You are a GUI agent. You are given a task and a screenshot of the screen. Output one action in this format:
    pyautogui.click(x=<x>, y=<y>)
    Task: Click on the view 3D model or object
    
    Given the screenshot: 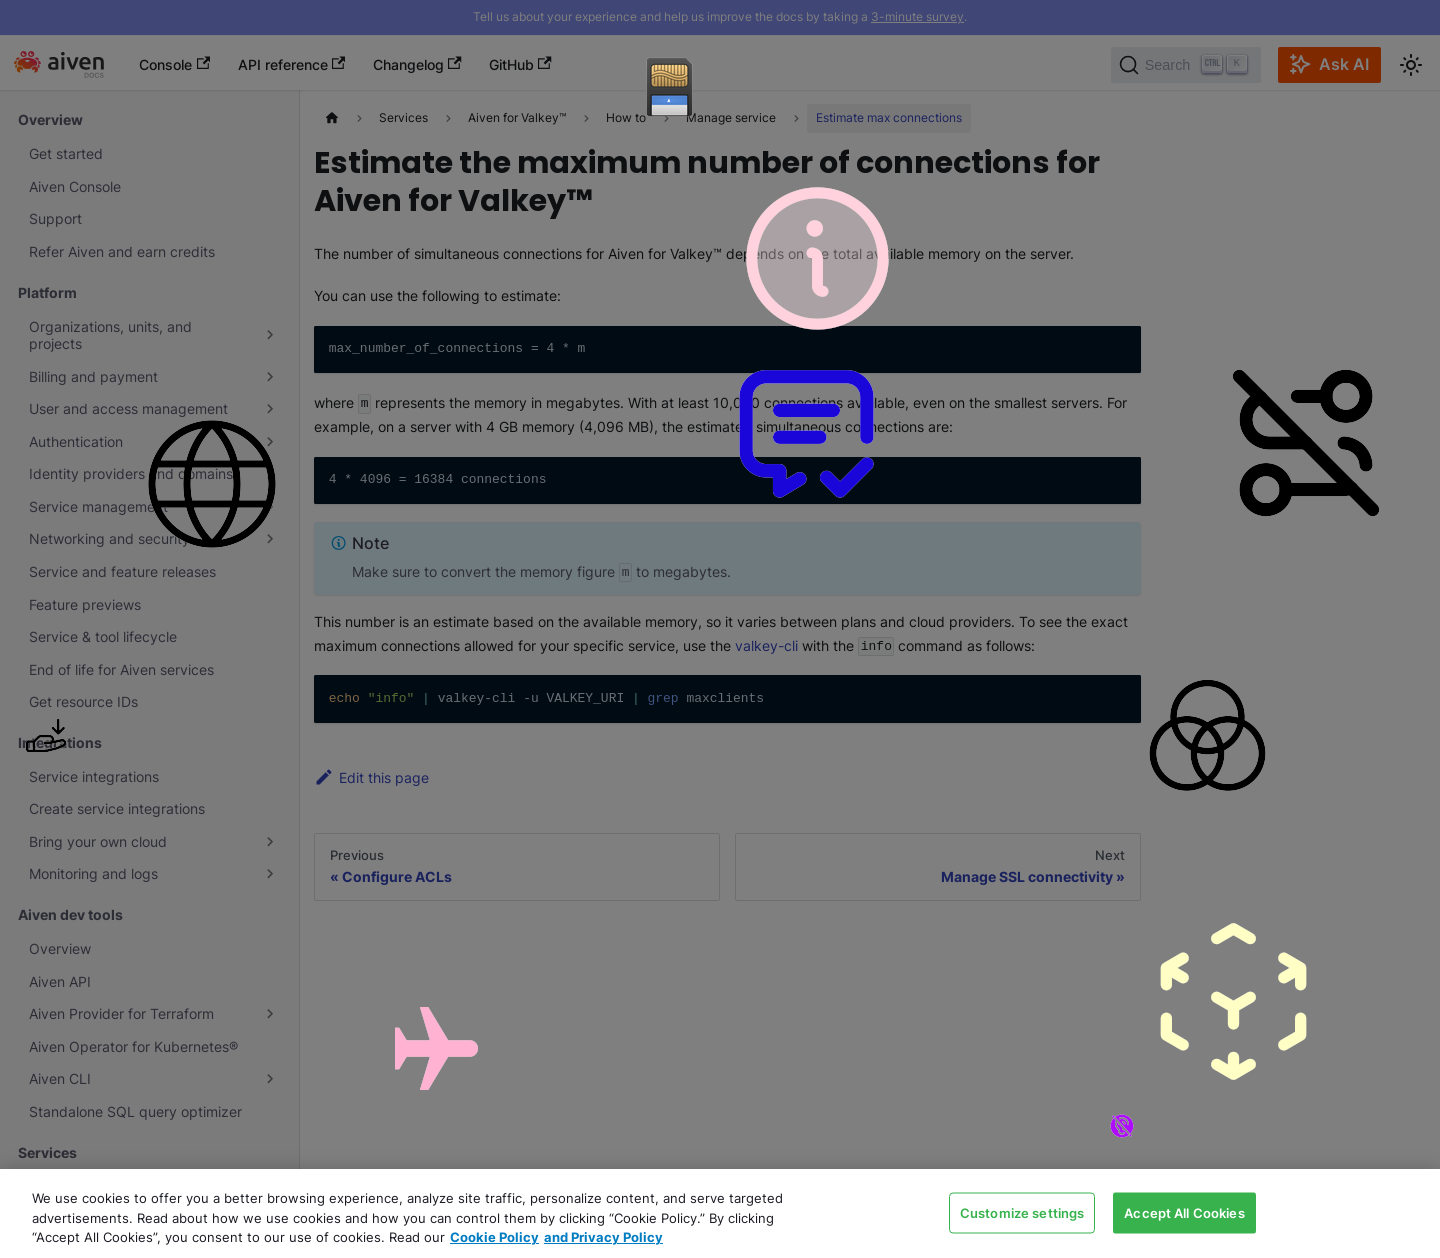 What is the action you would take?
    pyautogui.click(x=1233, y=1001)
    